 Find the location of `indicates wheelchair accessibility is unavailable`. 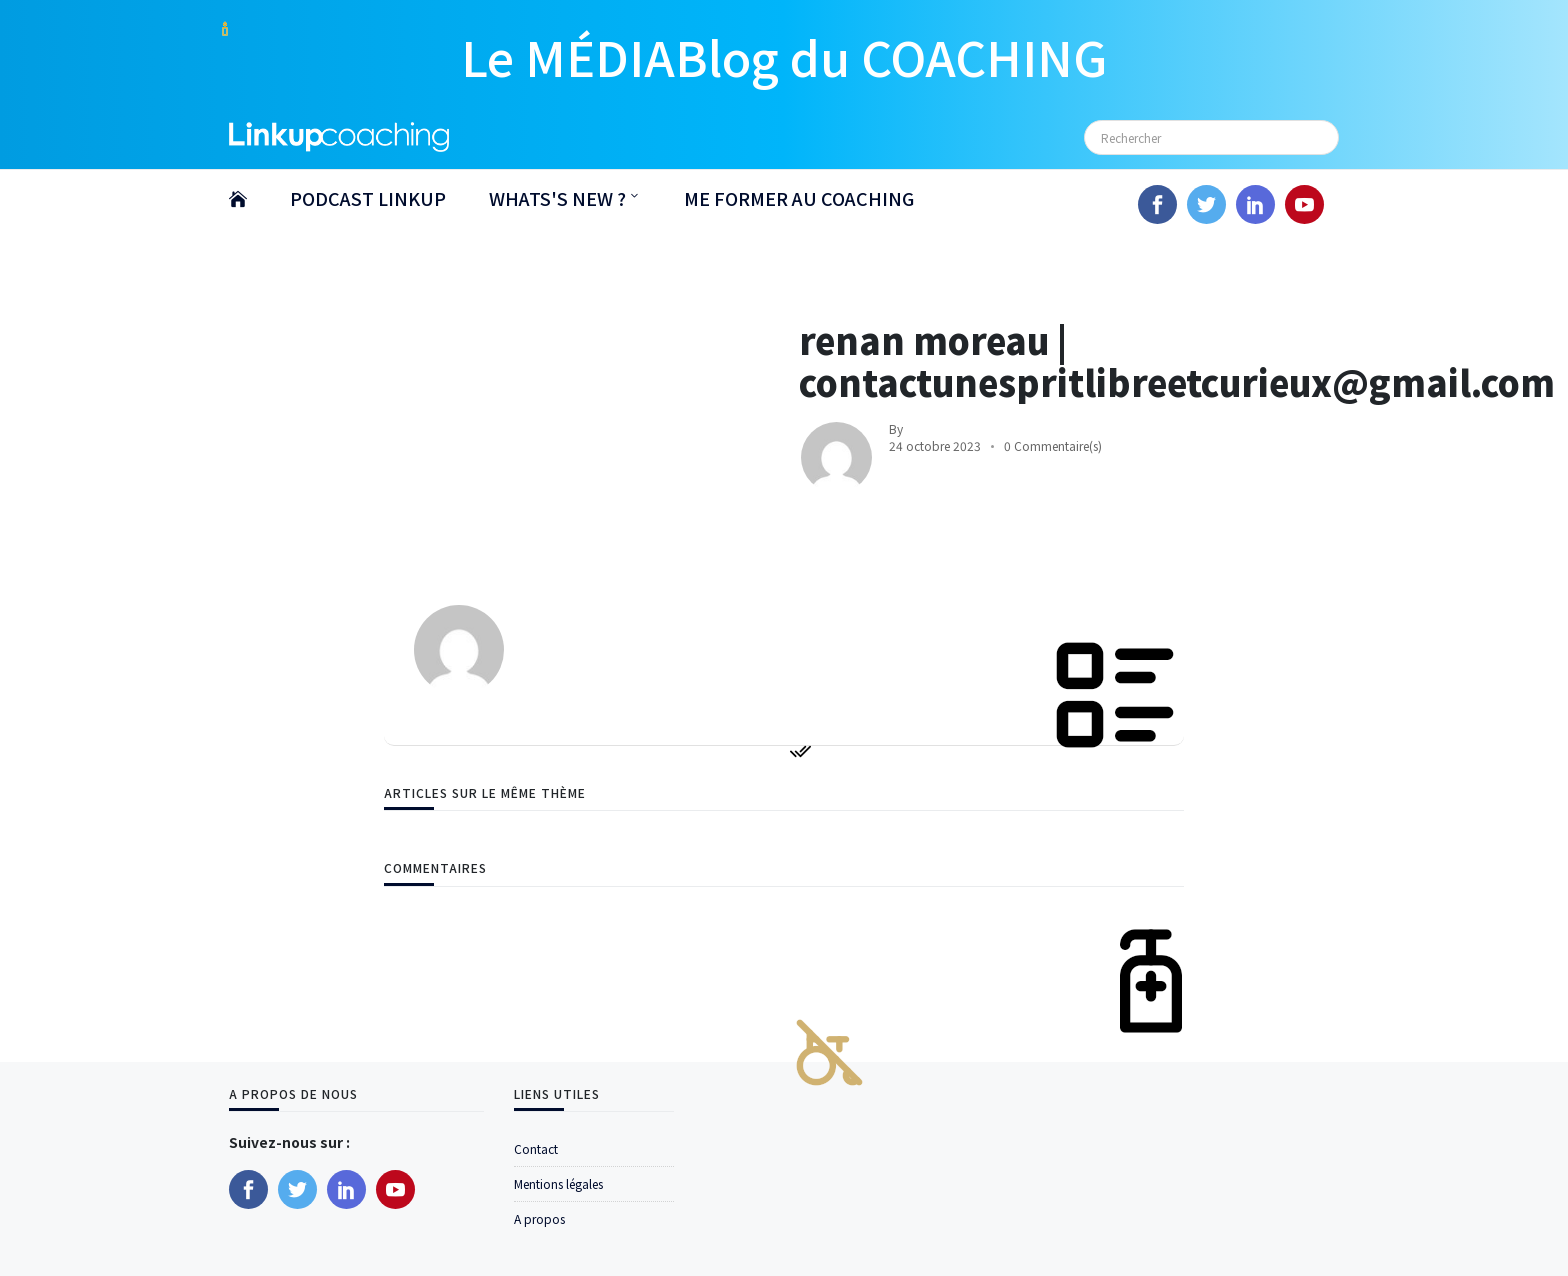

indicates wheelchair accessibility is unavailable is located at coordinates (829, 1052).